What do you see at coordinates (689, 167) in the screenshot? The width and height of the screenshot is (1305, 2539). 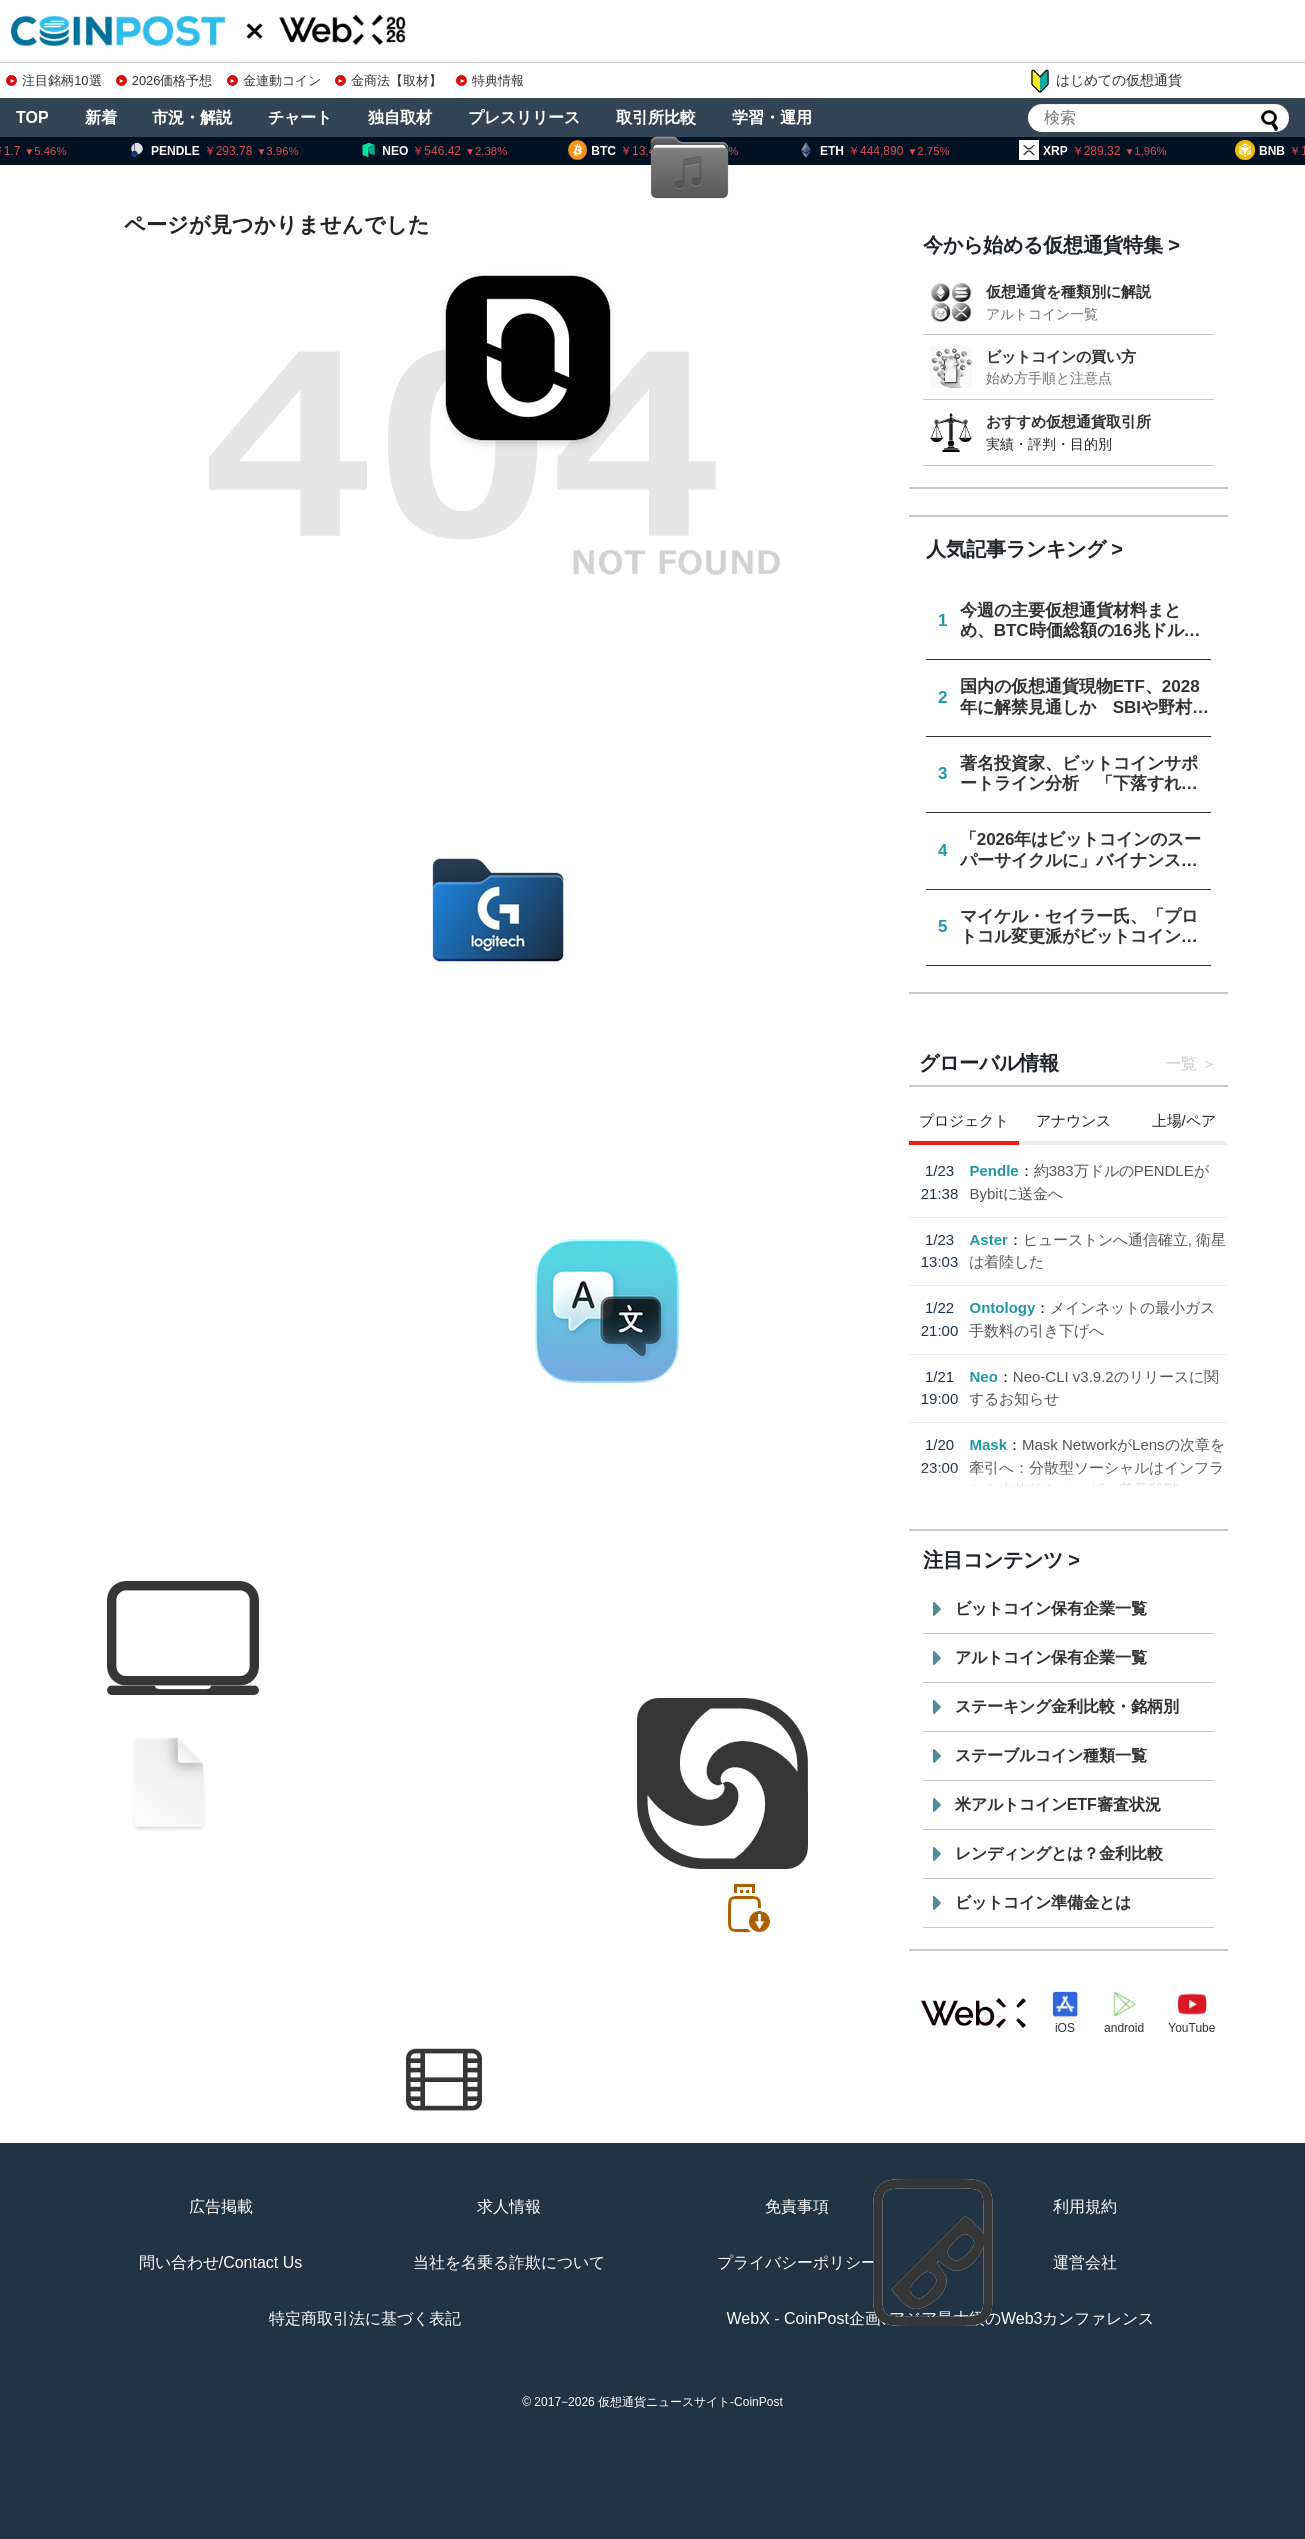 I see `open your music files folder` at bounding box center [689, 167].